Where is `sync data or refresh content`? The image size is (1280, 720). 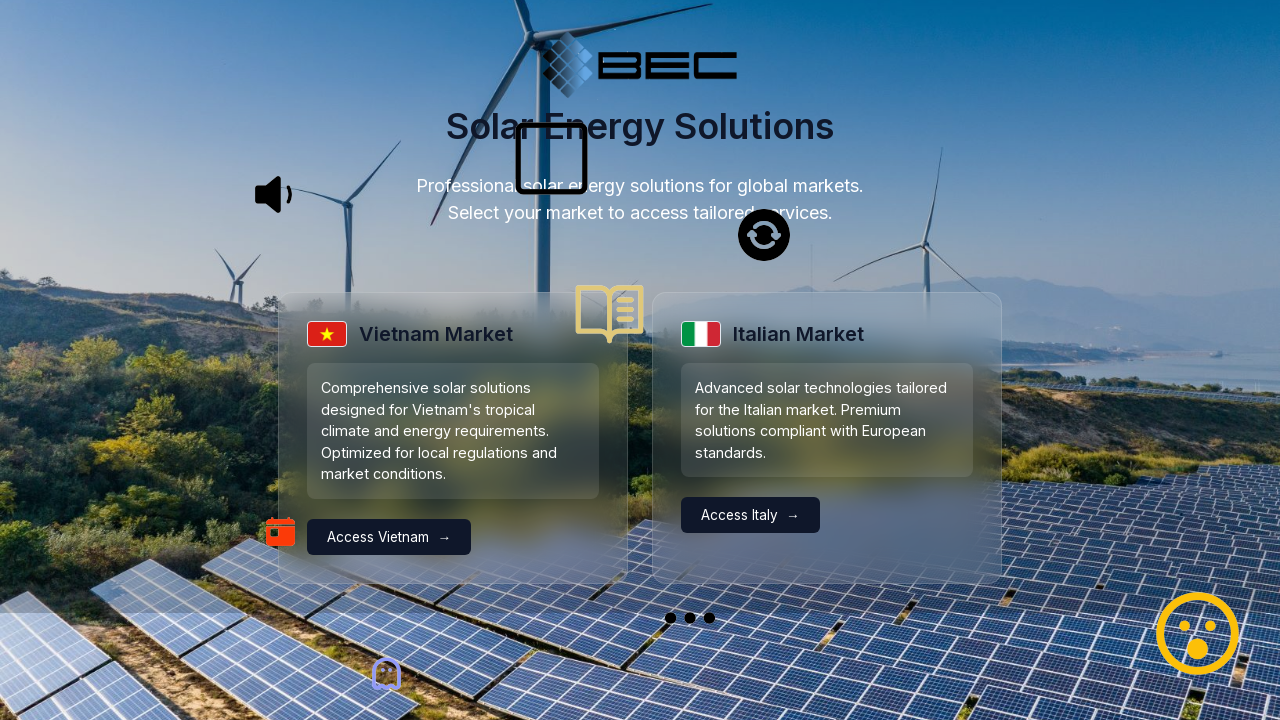 sync data or refresh content is located at coordinates (764, 235).